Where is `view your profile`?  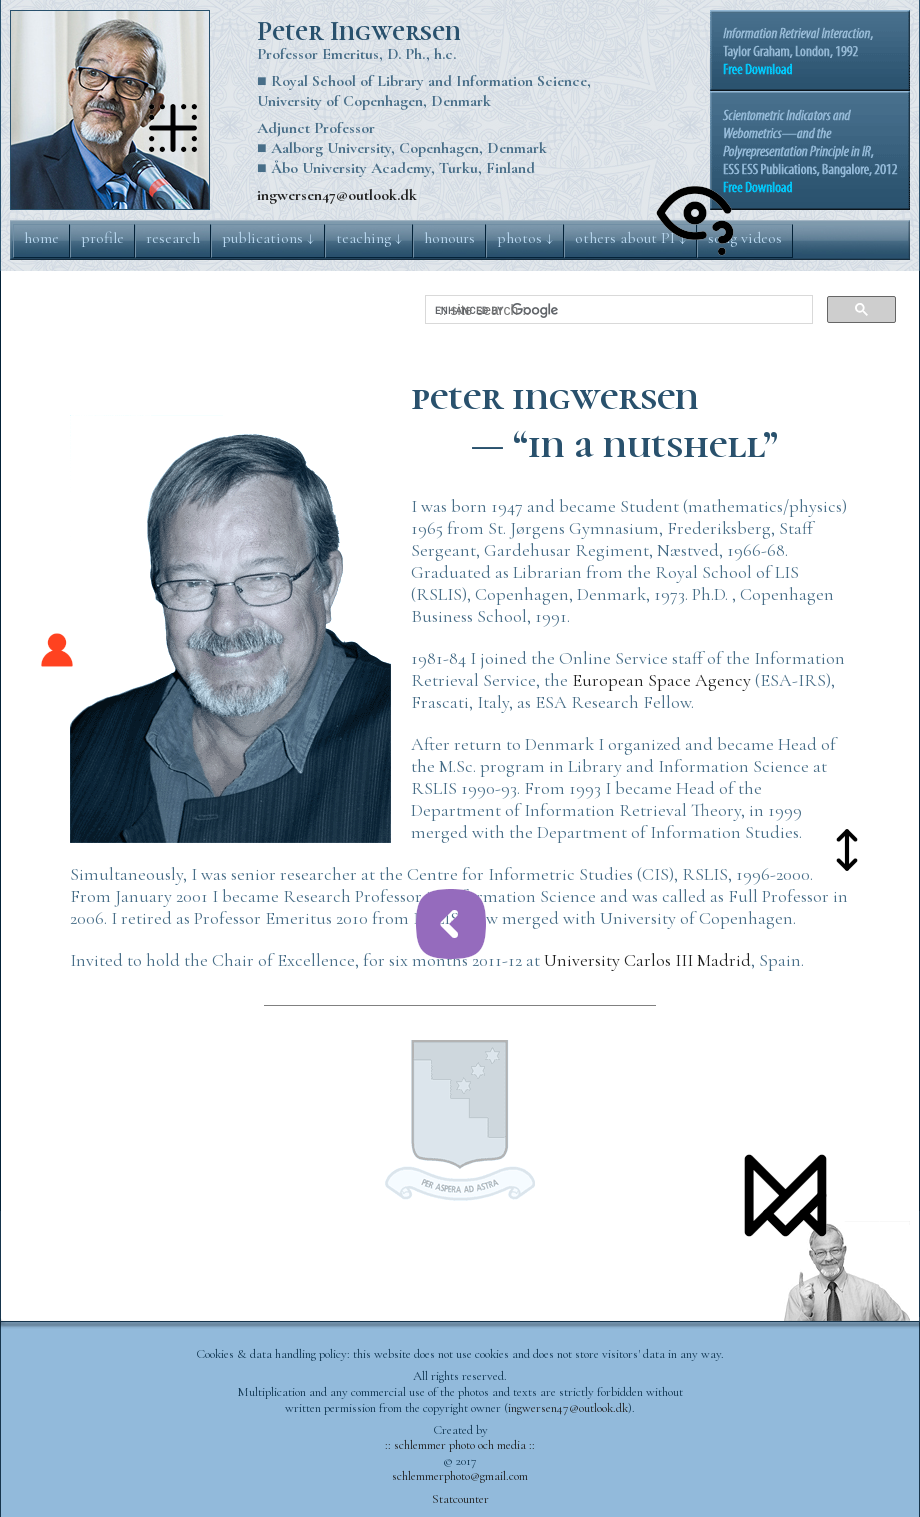
view your profile is located at coordinates (57, 650).